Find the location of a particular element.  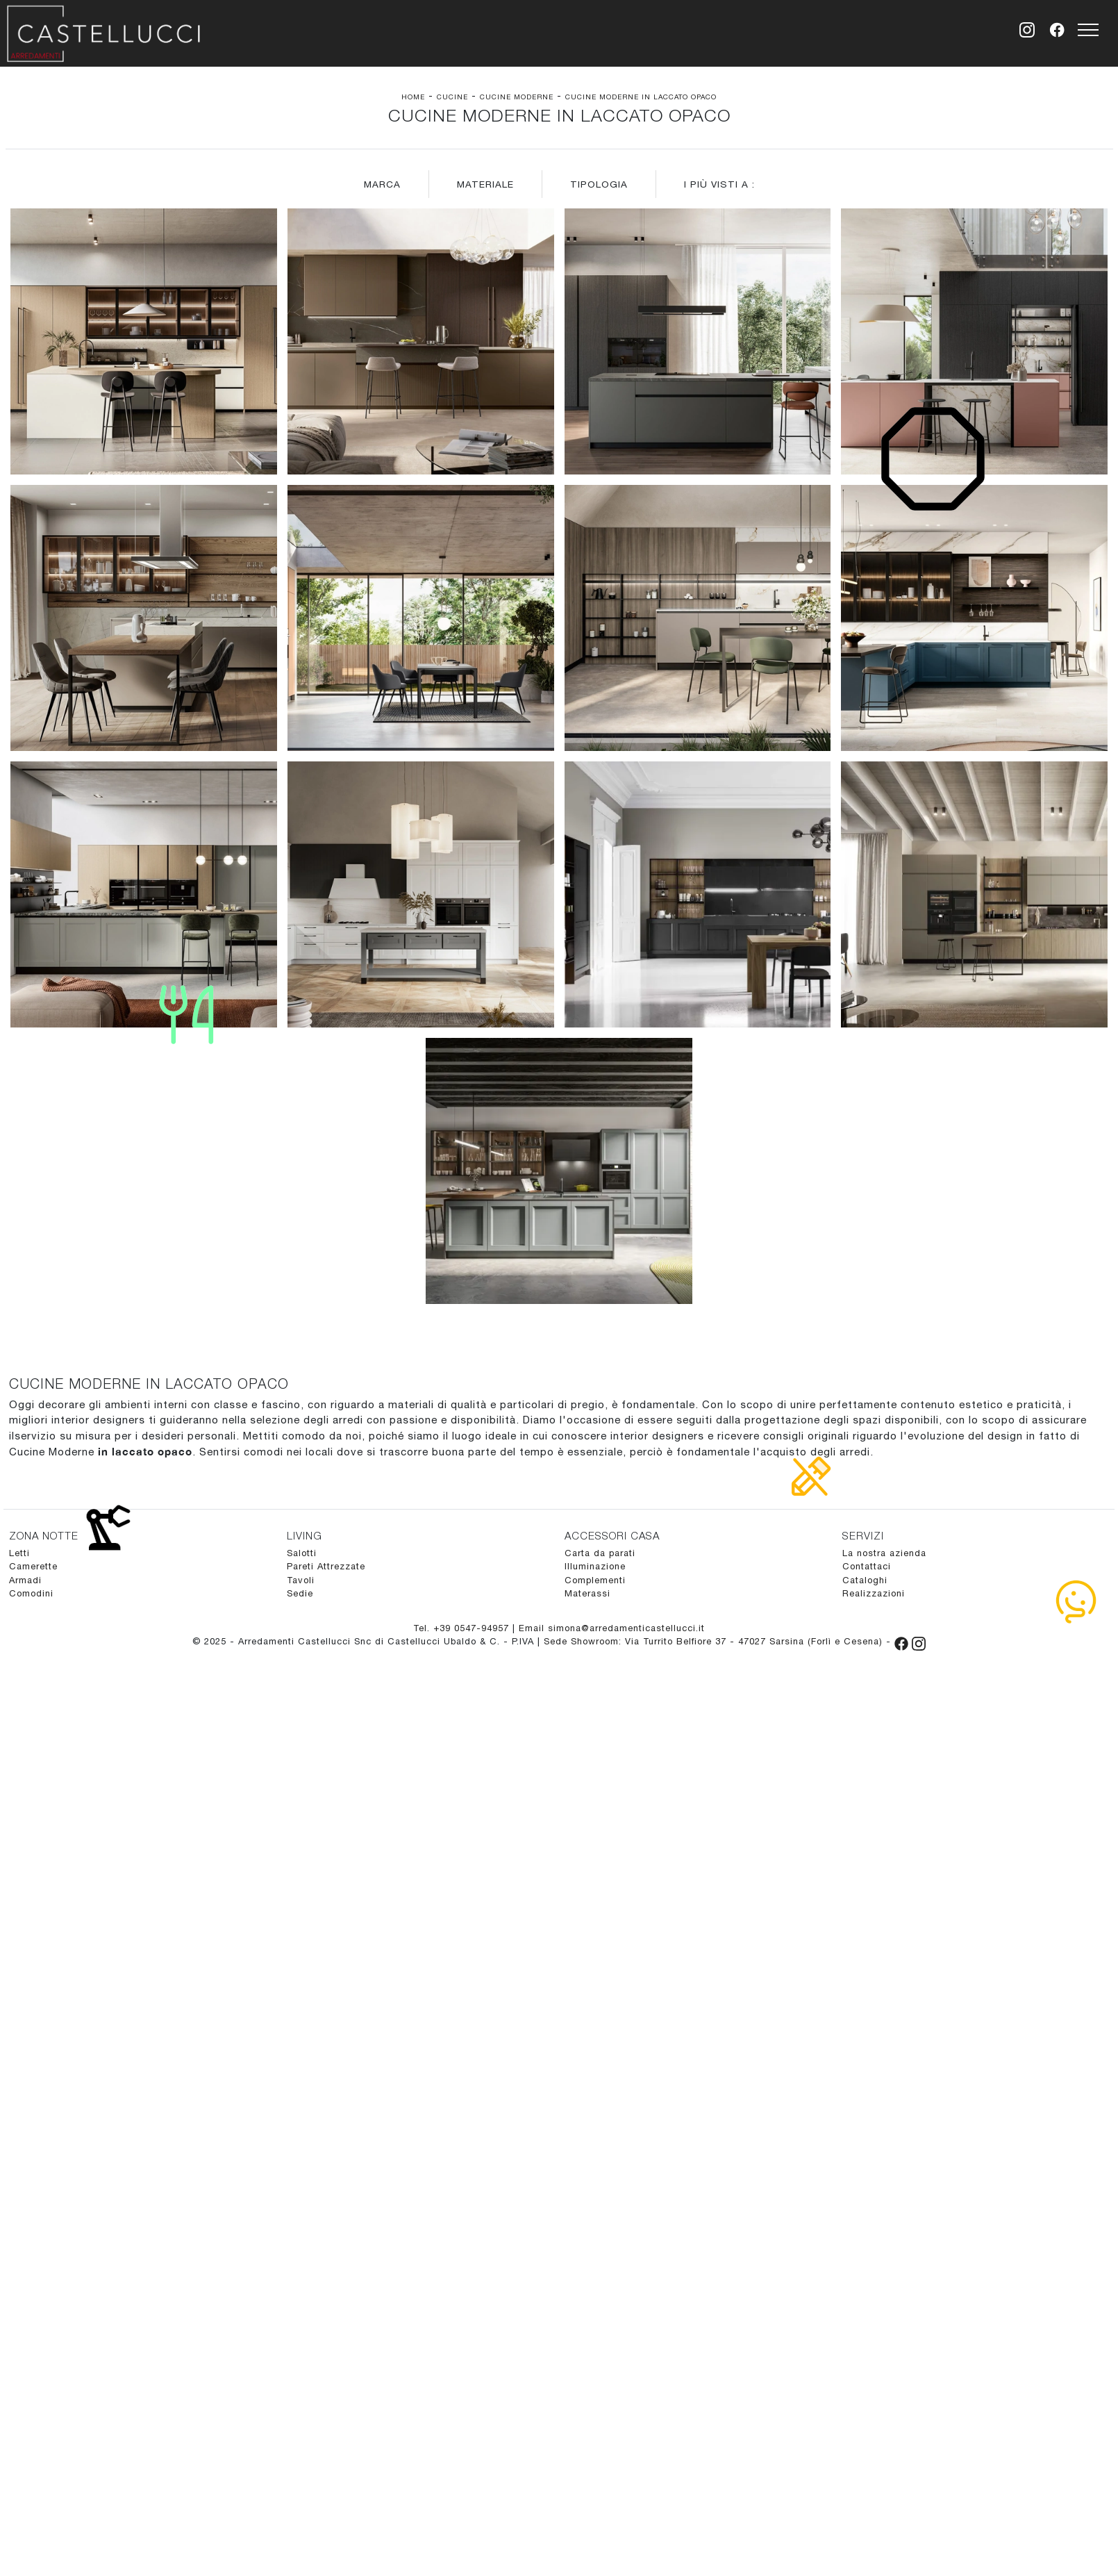

generic shape or placeholder icon is located at coordinates (933, 459).